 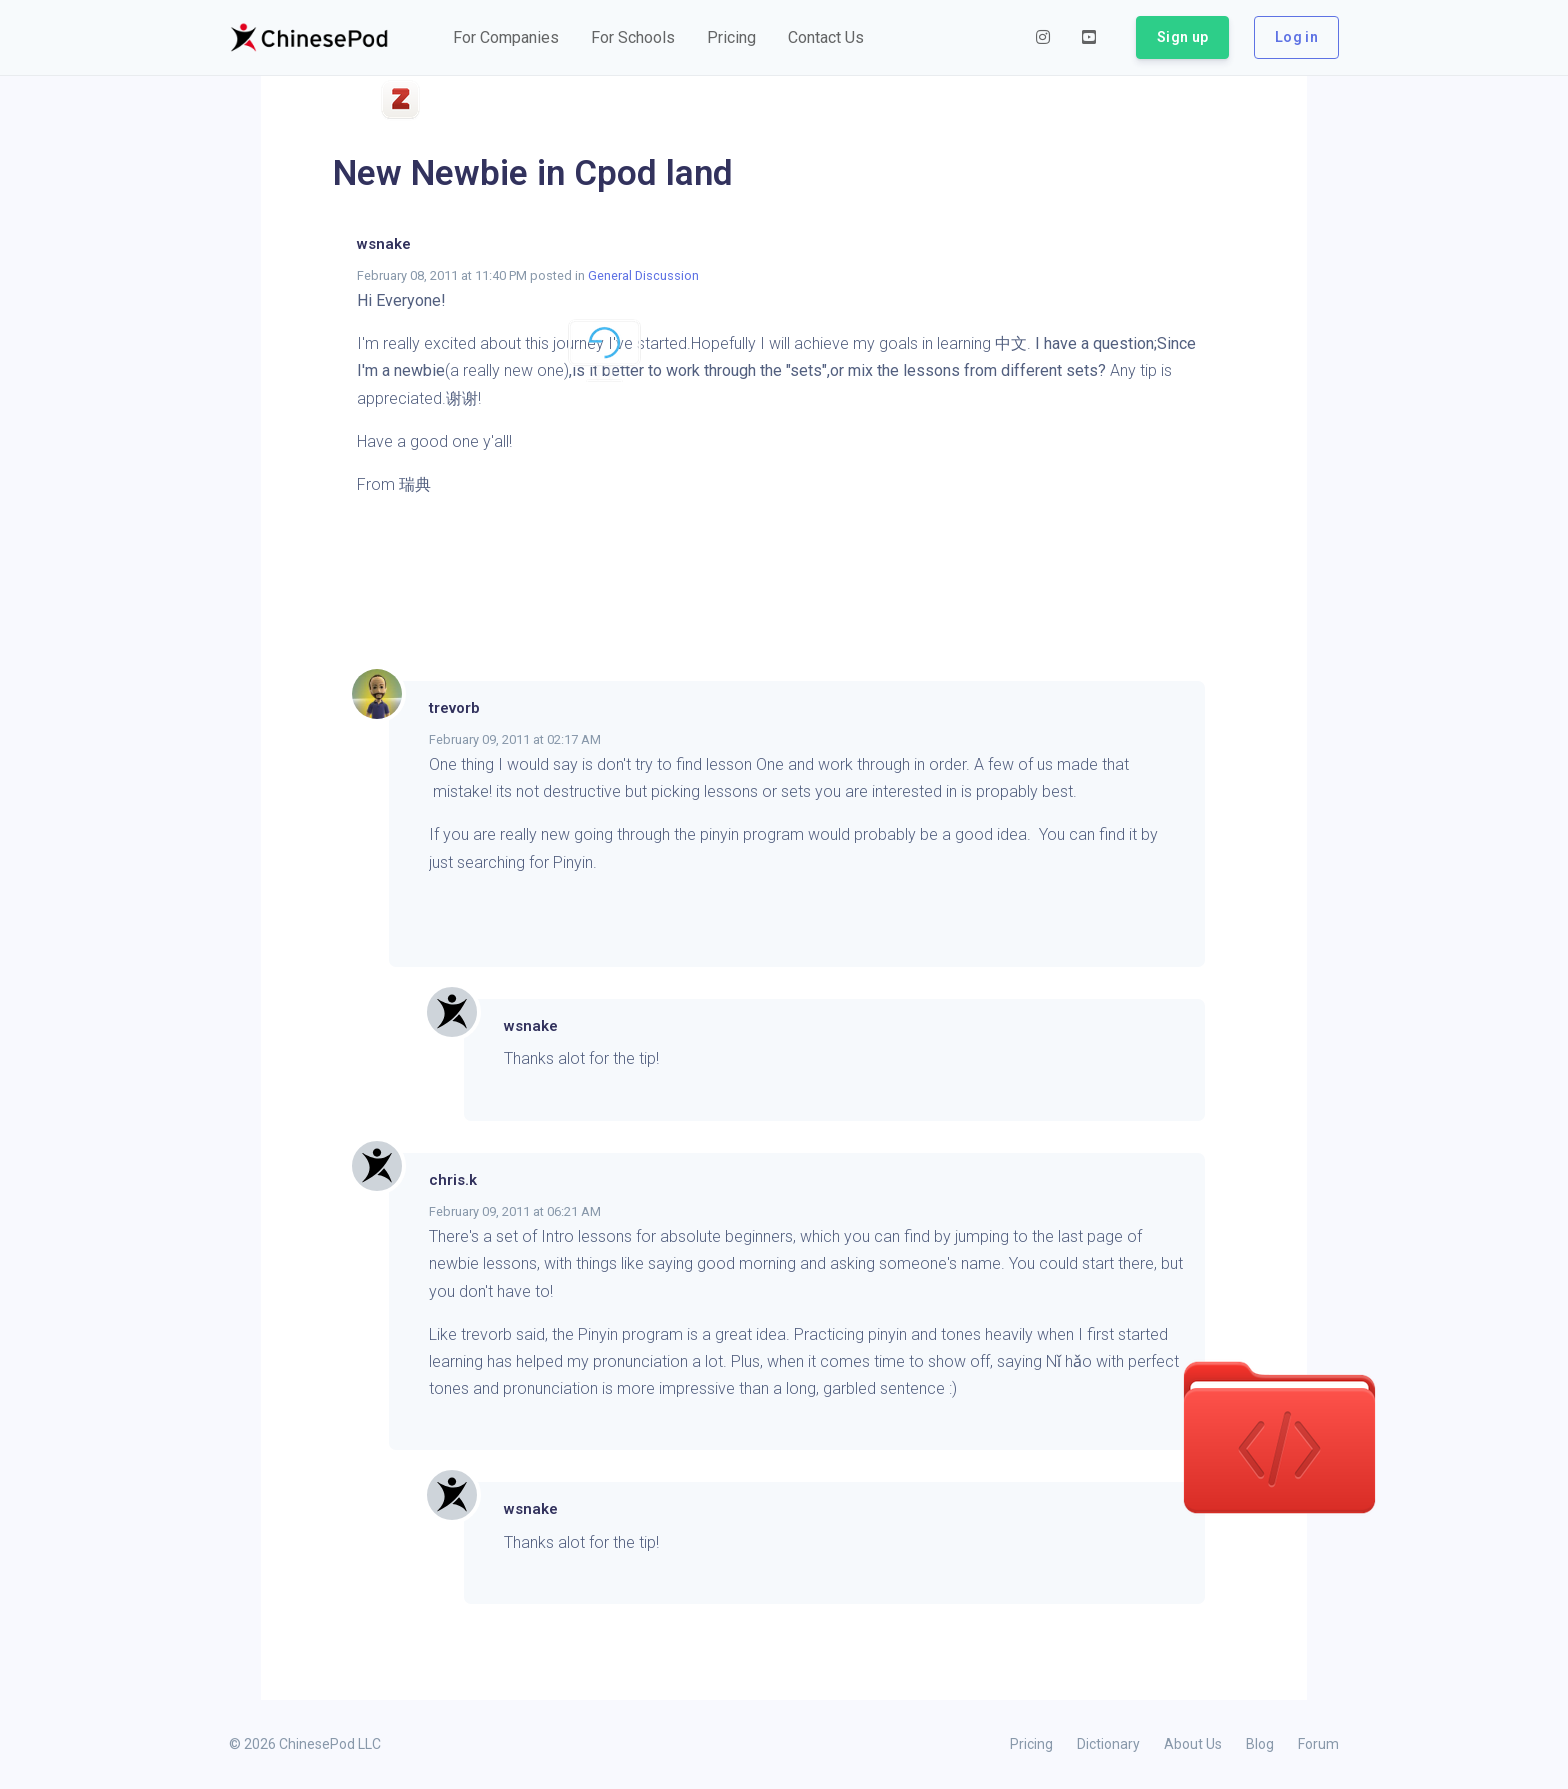 What do you see at coordinates (604, 350) in the screenshot?
I see `rotate screen counter-clockwise` at bounding box center [604, 350].